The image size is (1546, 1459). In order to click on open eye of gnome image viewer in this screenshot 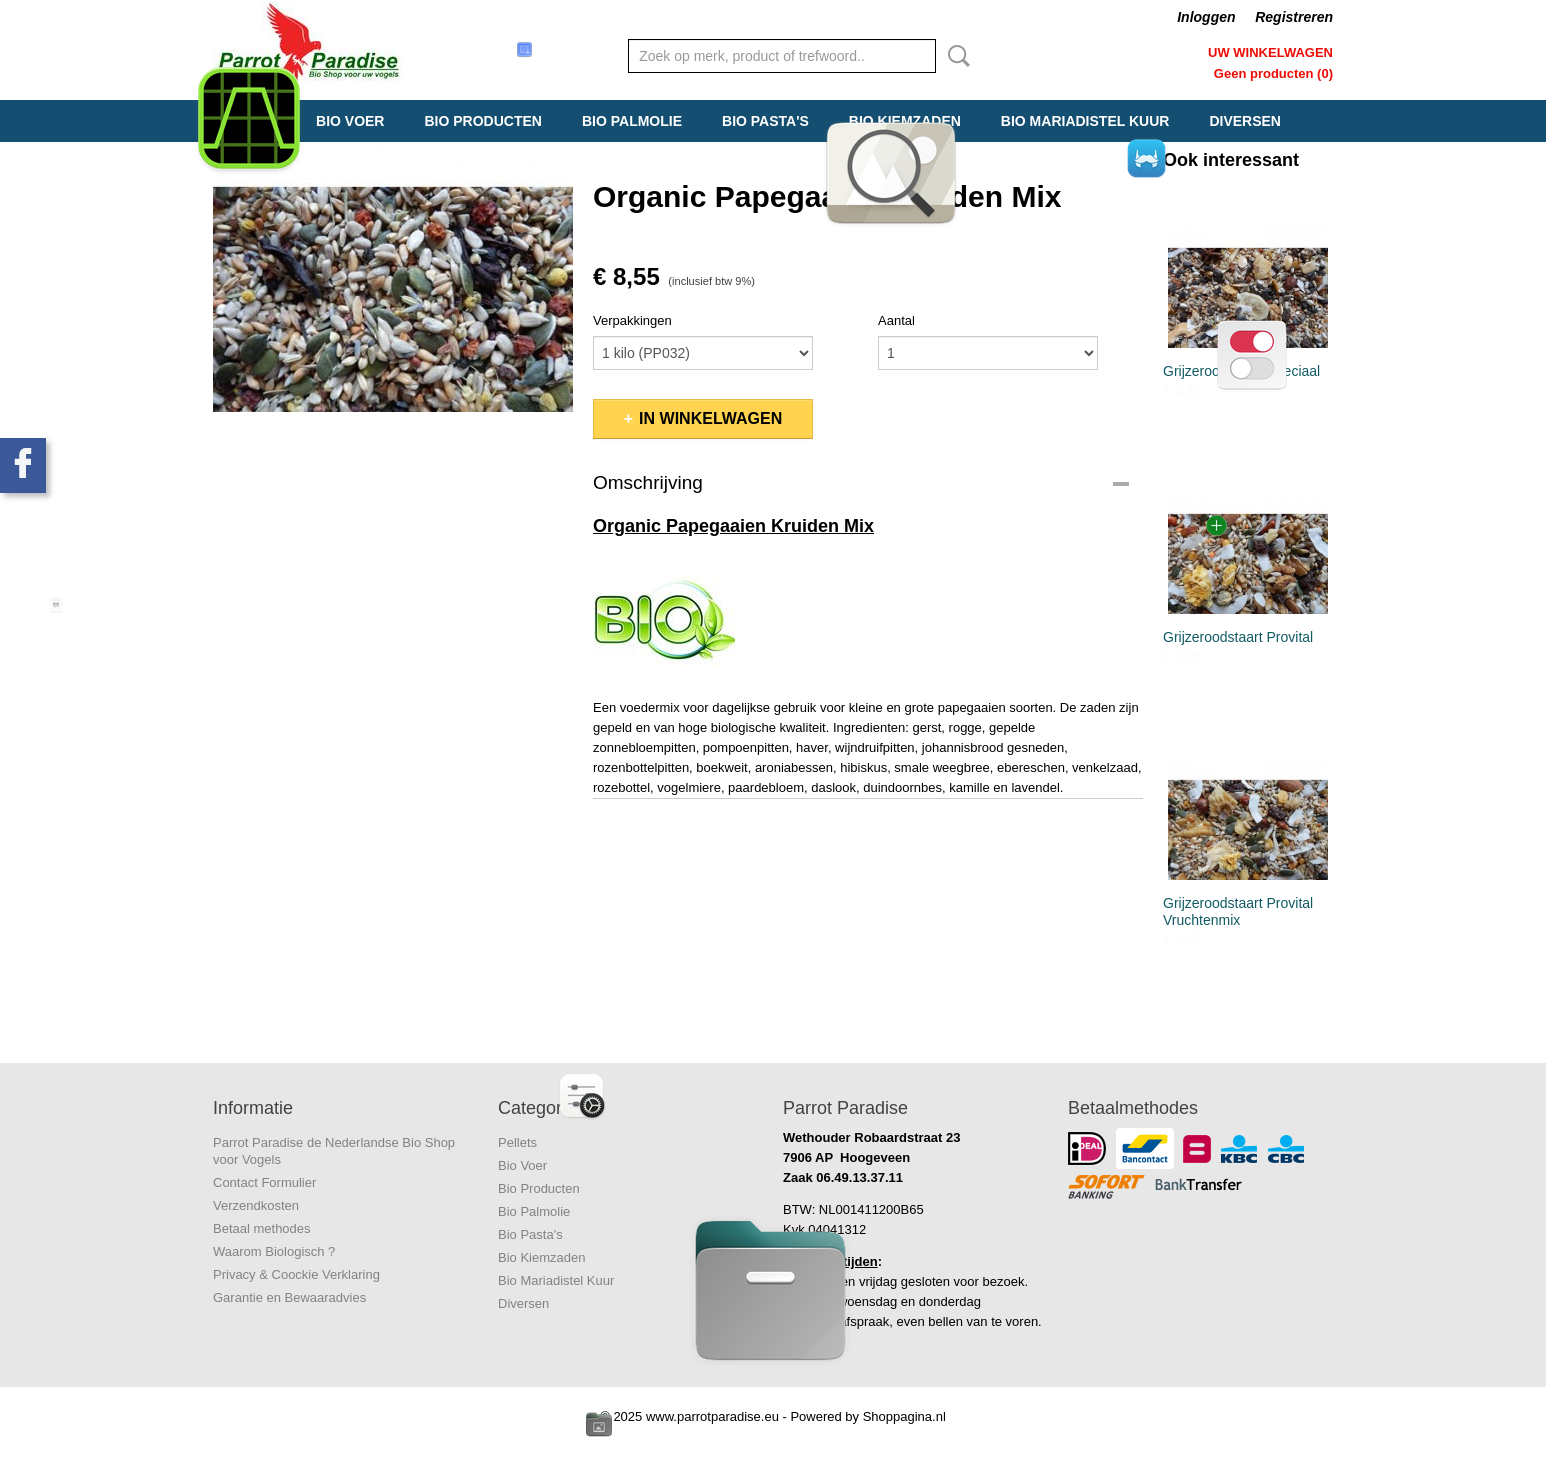, I will do `click(891, 173)`.